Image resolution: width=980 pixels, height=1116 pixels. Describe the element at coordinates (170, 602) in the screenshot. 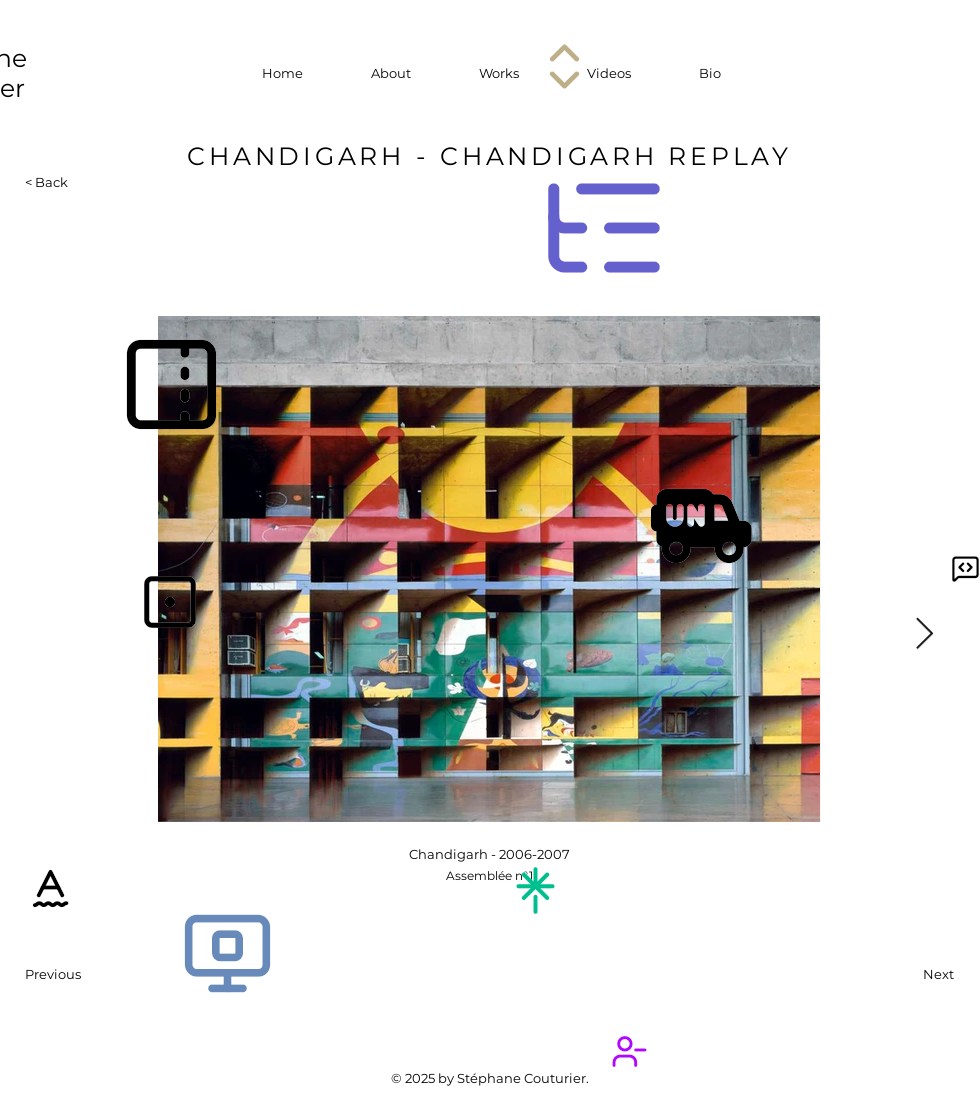

I see `indicates a selected or active state` at that location.